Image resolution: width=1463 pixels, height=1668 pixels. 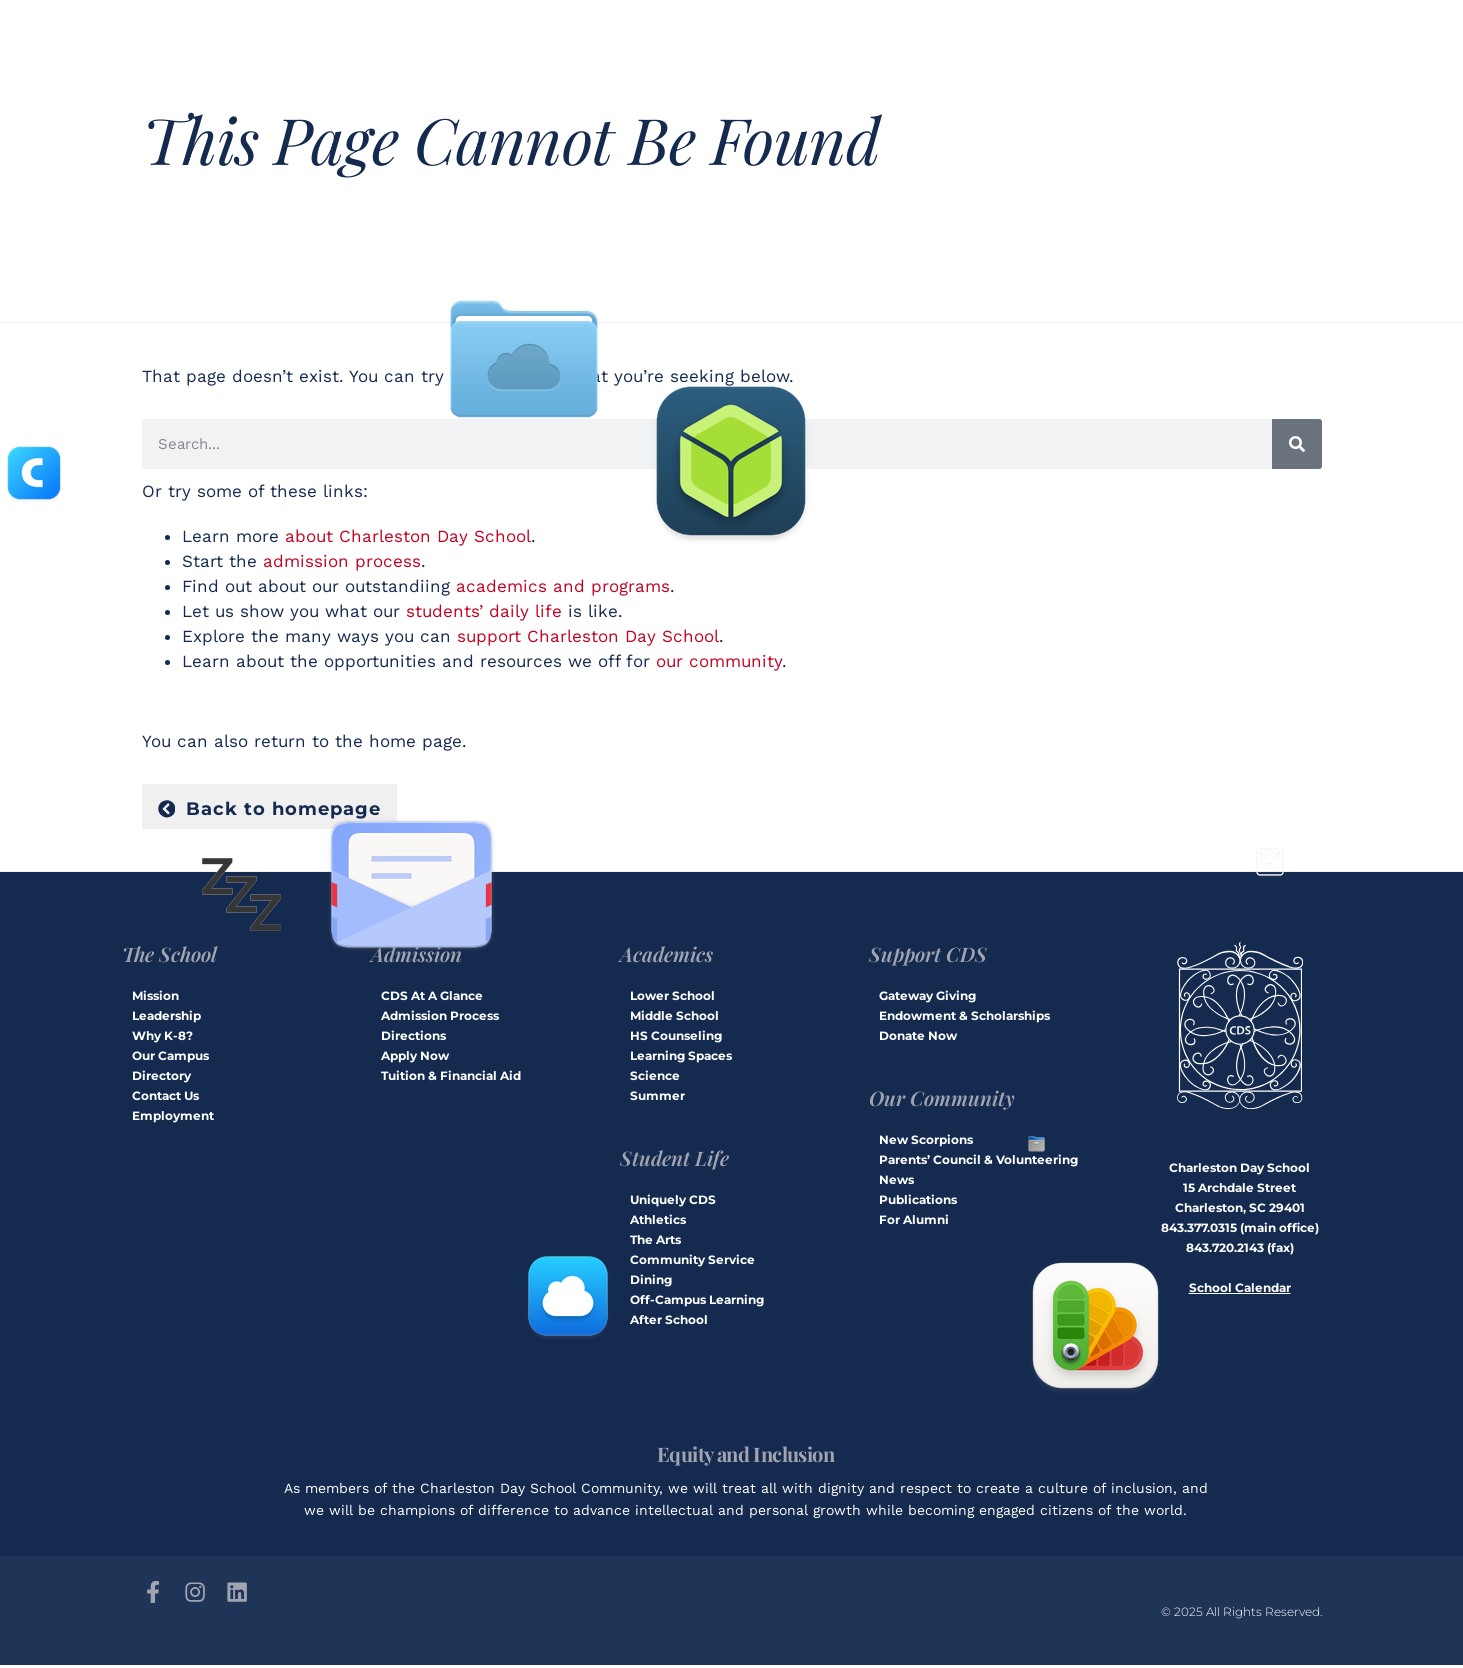 I want to click on access cloud-synced files and folders, so click(x=524, y=359).